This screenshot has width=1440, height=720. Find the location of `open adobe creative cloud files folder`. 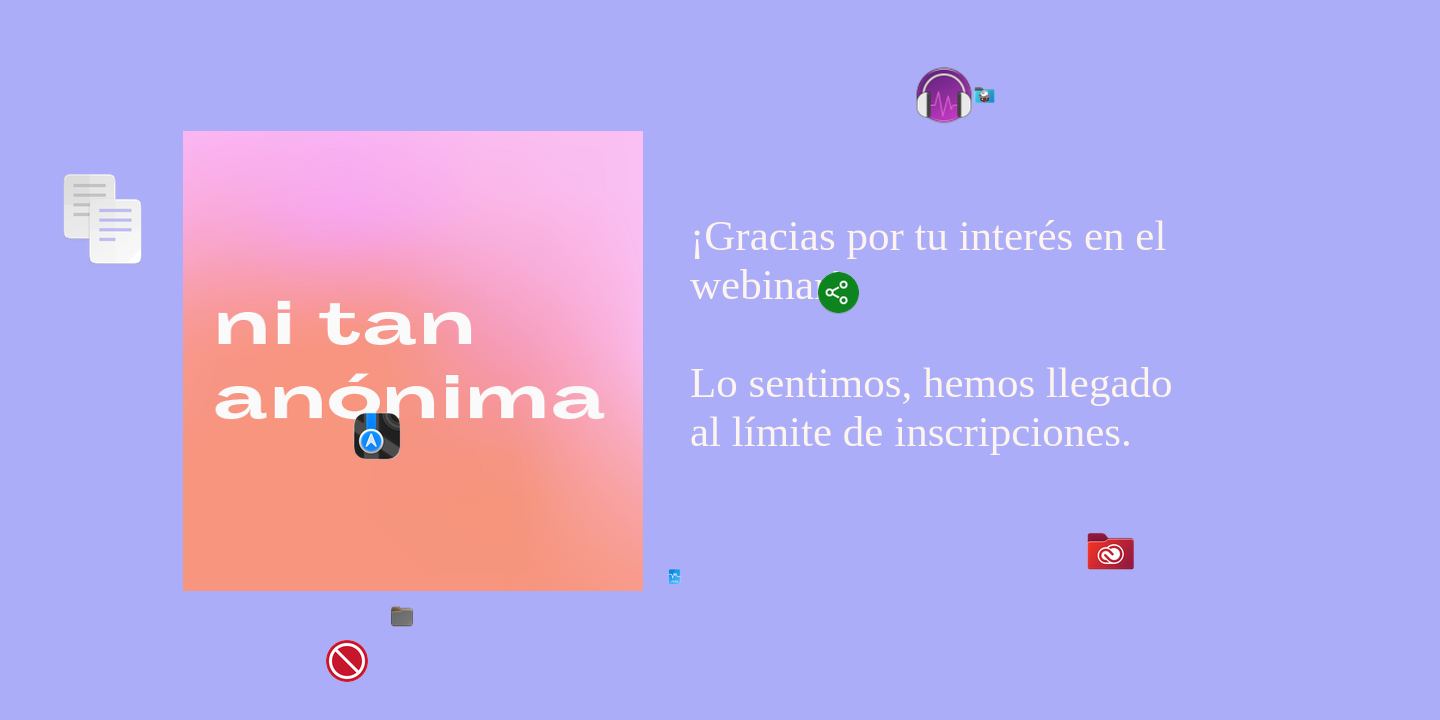

open adobe creative cloud files folder is located at coordinates (1110, 552).